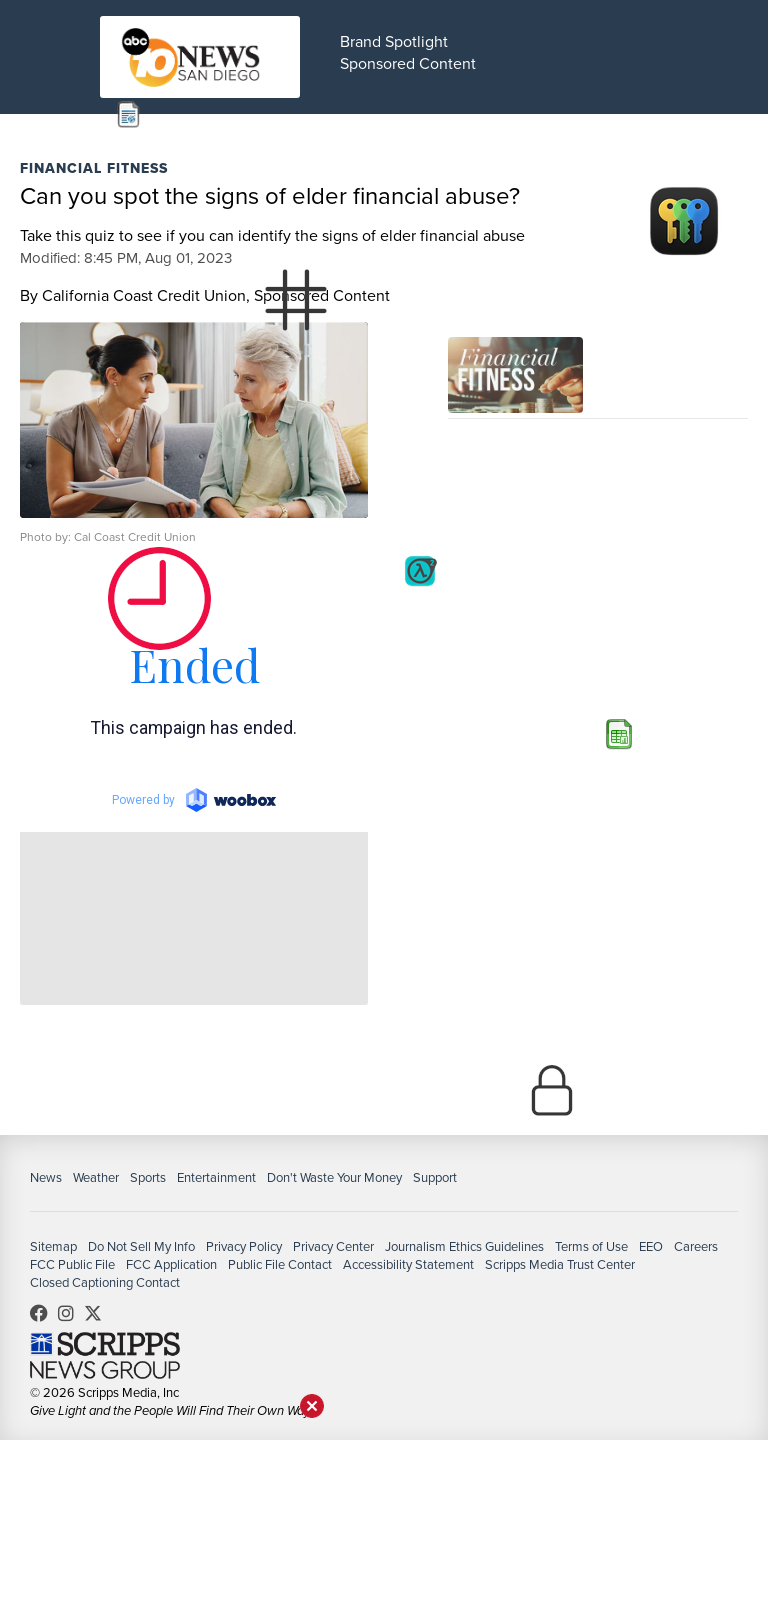 Image resolution: width=768 pixels, height=1605 pixels. Describe the element at coordinates (684, 221) in the screenshot. I see `open the passwords app` at that location.